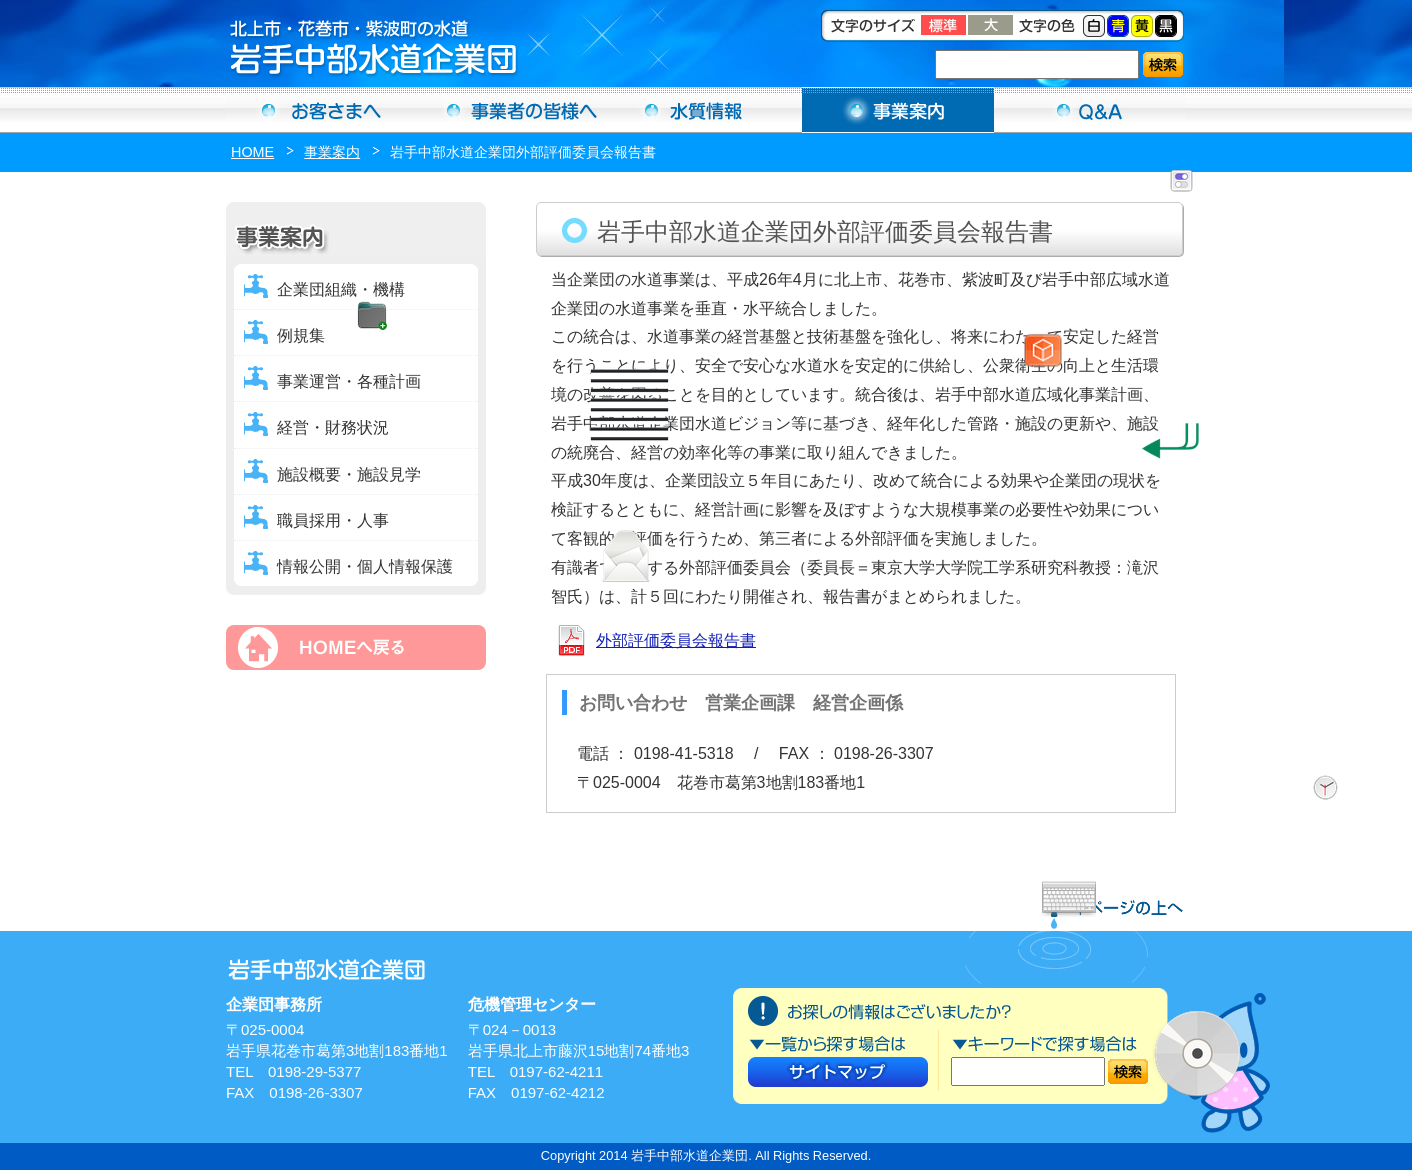 The height and width of the screenshot is (1170, 1412). Describe the element at coordinates (1197, 1053) in the screenshot. I see `access CD/DVD drive or optical media` at that location.